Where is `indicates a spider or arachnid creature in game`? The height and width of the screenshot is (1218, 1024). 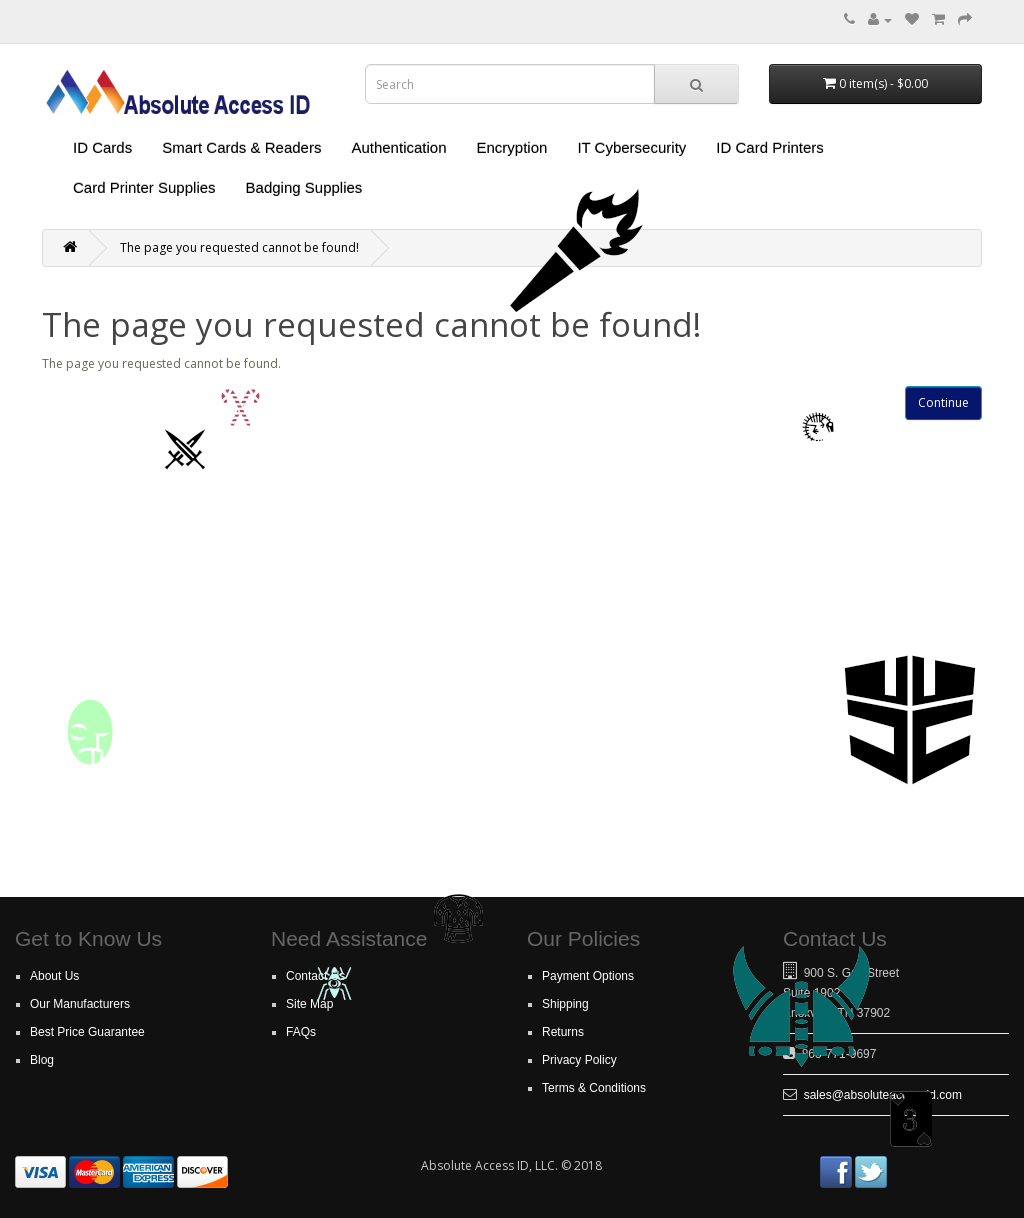
indicates a spider or arachnid creature in game is located at coordinates (334, 983).